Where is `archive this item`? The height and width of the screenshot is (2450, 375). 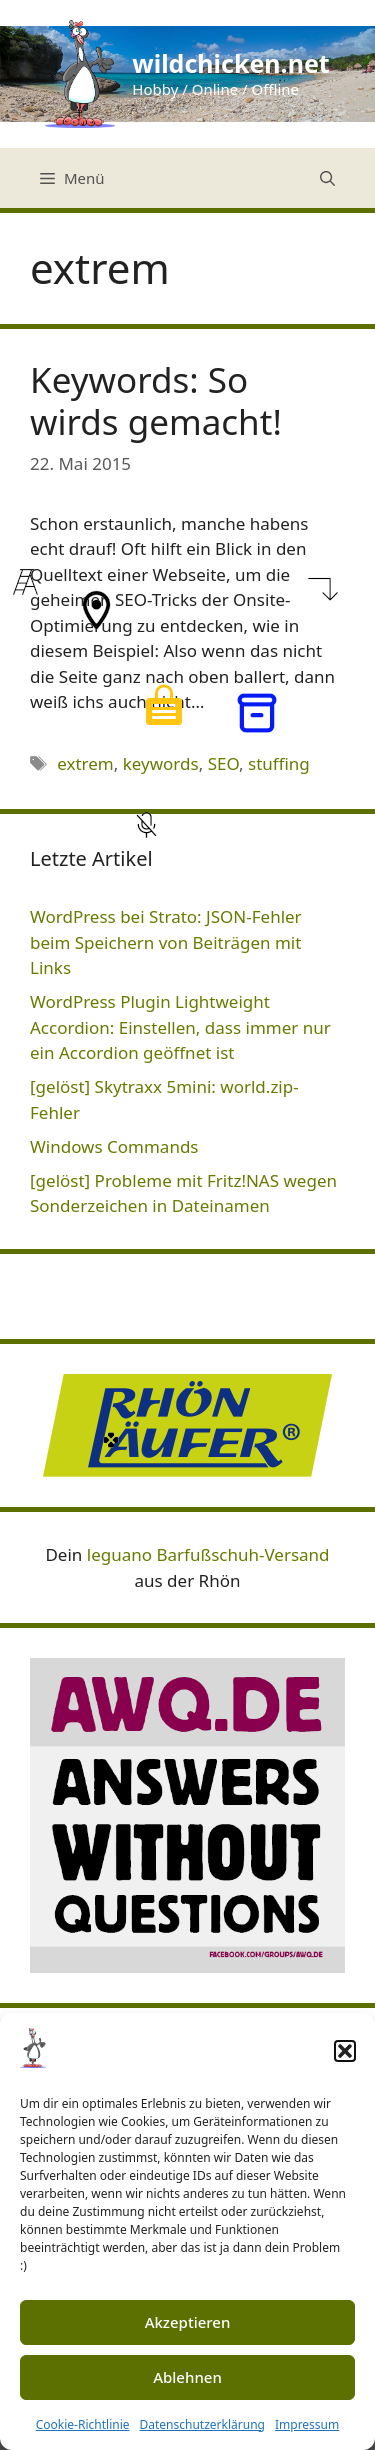
archive this item is located at coordinates (257, 713).